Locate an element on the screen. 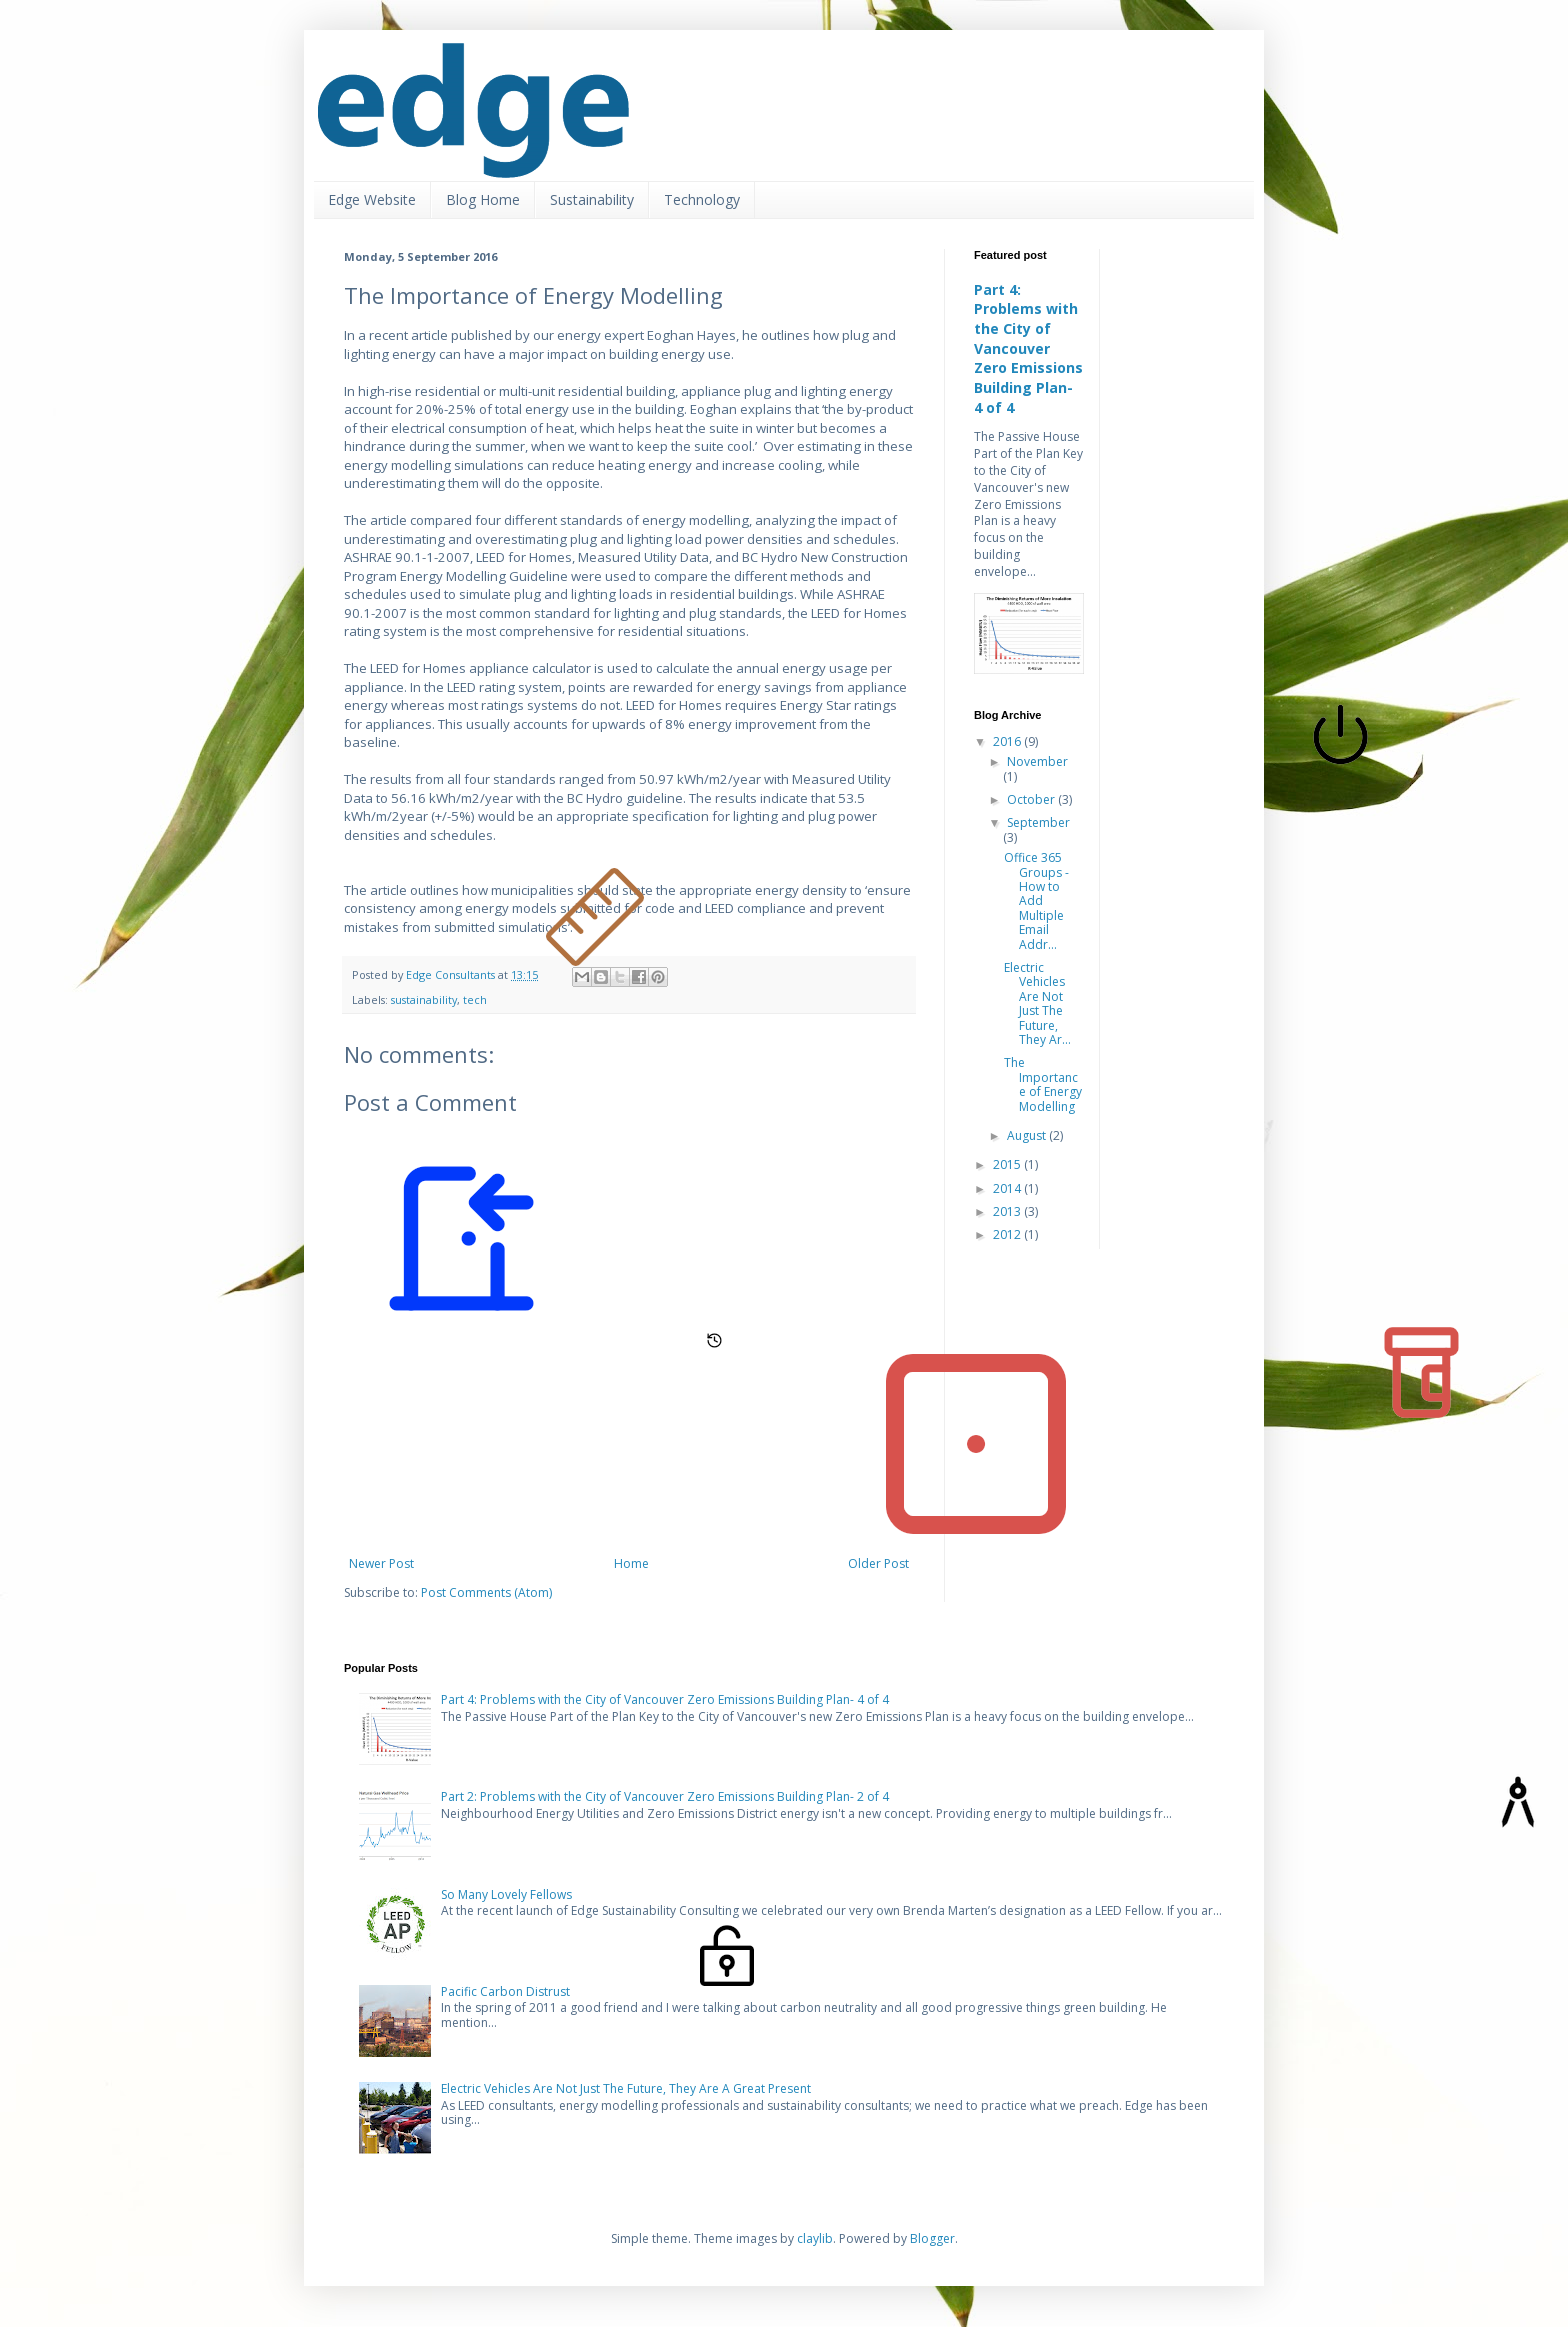 This screenshot has height=2327, width=1568. unlock with key or password is located at coordinates (727, 1959).